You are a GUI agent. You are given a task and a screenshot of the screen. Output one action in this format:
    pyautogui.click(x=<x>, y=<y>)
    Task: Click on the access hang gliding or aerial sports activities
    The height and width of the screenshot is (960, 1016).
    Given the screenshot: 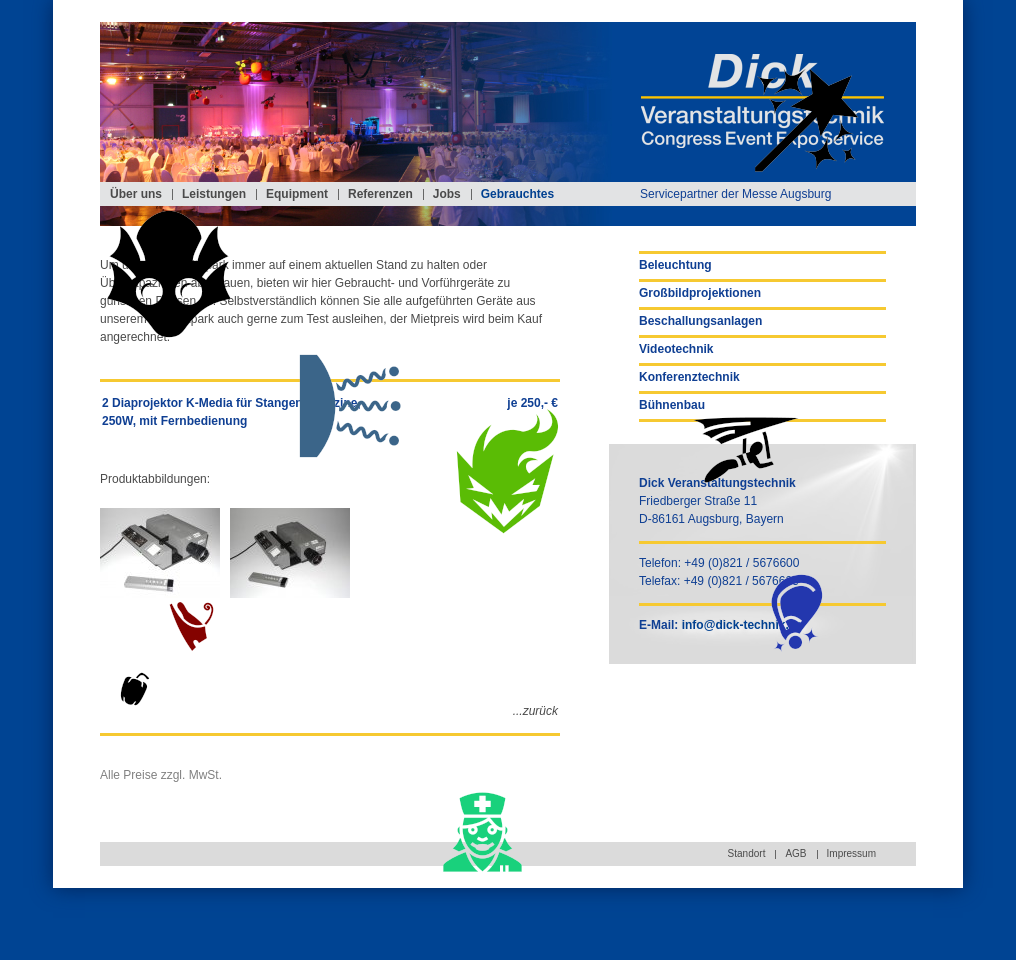 What is the action you would take?
    pyautogui.click(x=746, y=450)
    